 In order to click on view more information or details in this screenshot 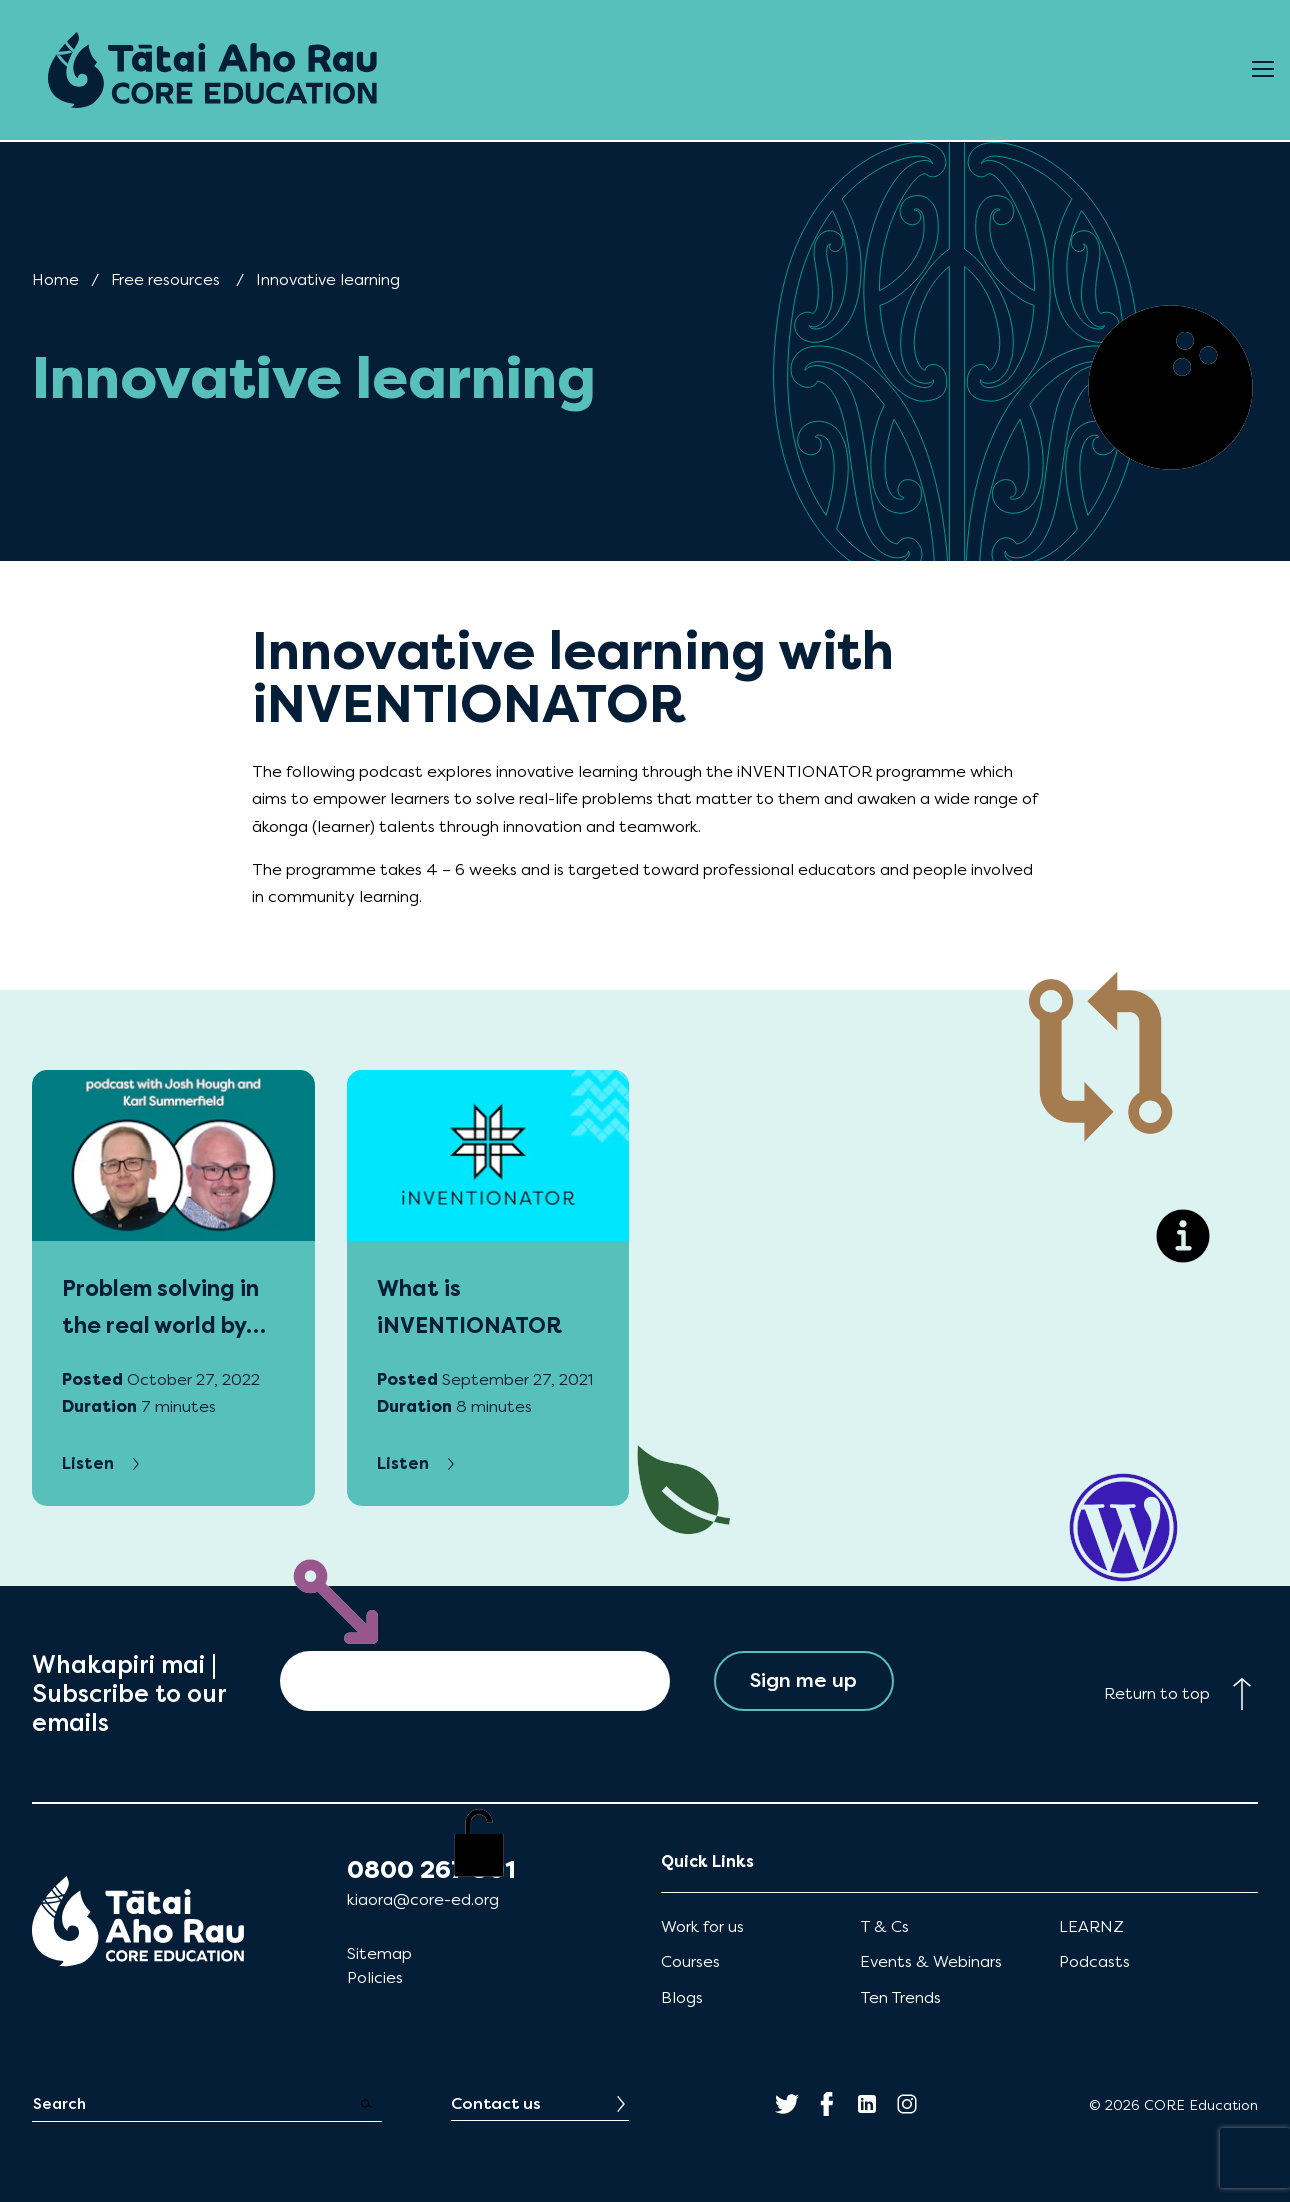, I will do `click(1183, 1236)`.